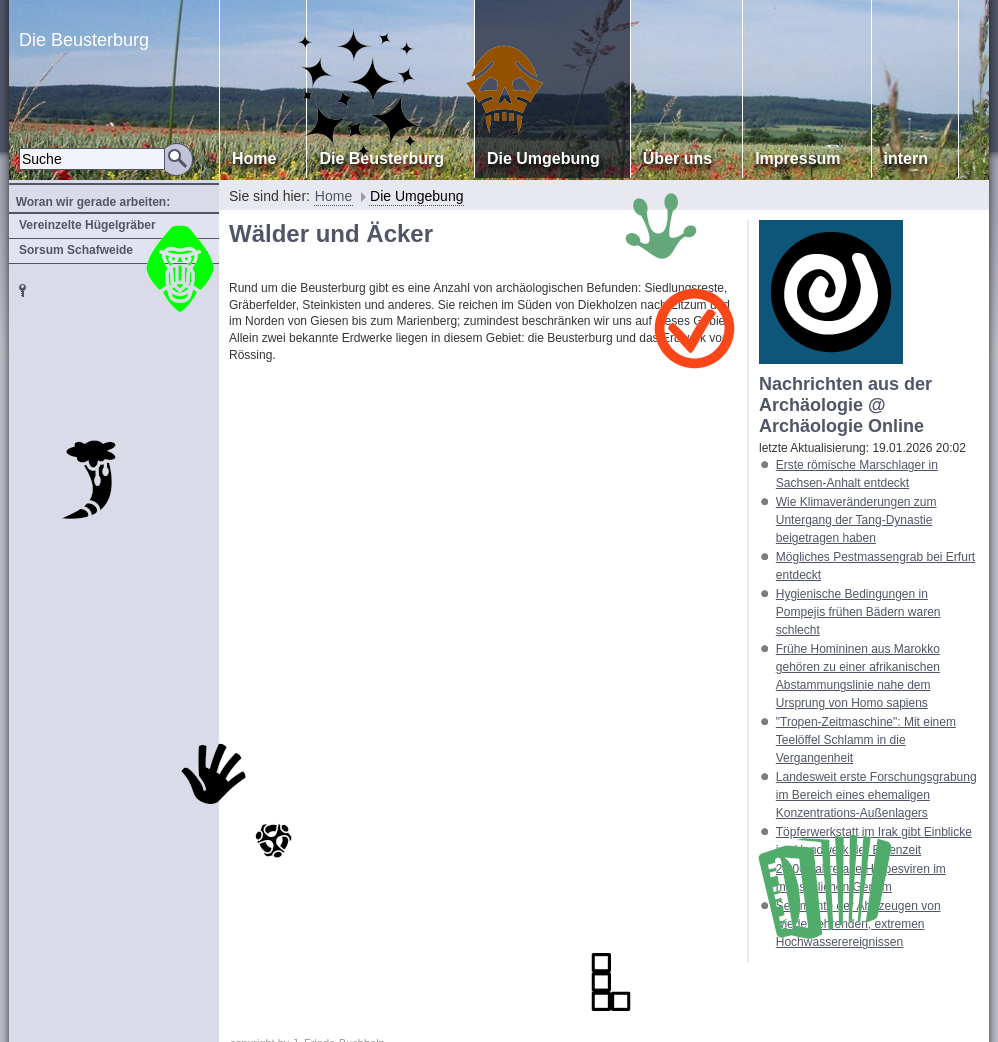 This screenshot has width=998, height=1042. What do you see at coordinates (505, 90) in the screenshot?
I see `indicates danger or deadly hazard in game` at bounding box center [505, 90].